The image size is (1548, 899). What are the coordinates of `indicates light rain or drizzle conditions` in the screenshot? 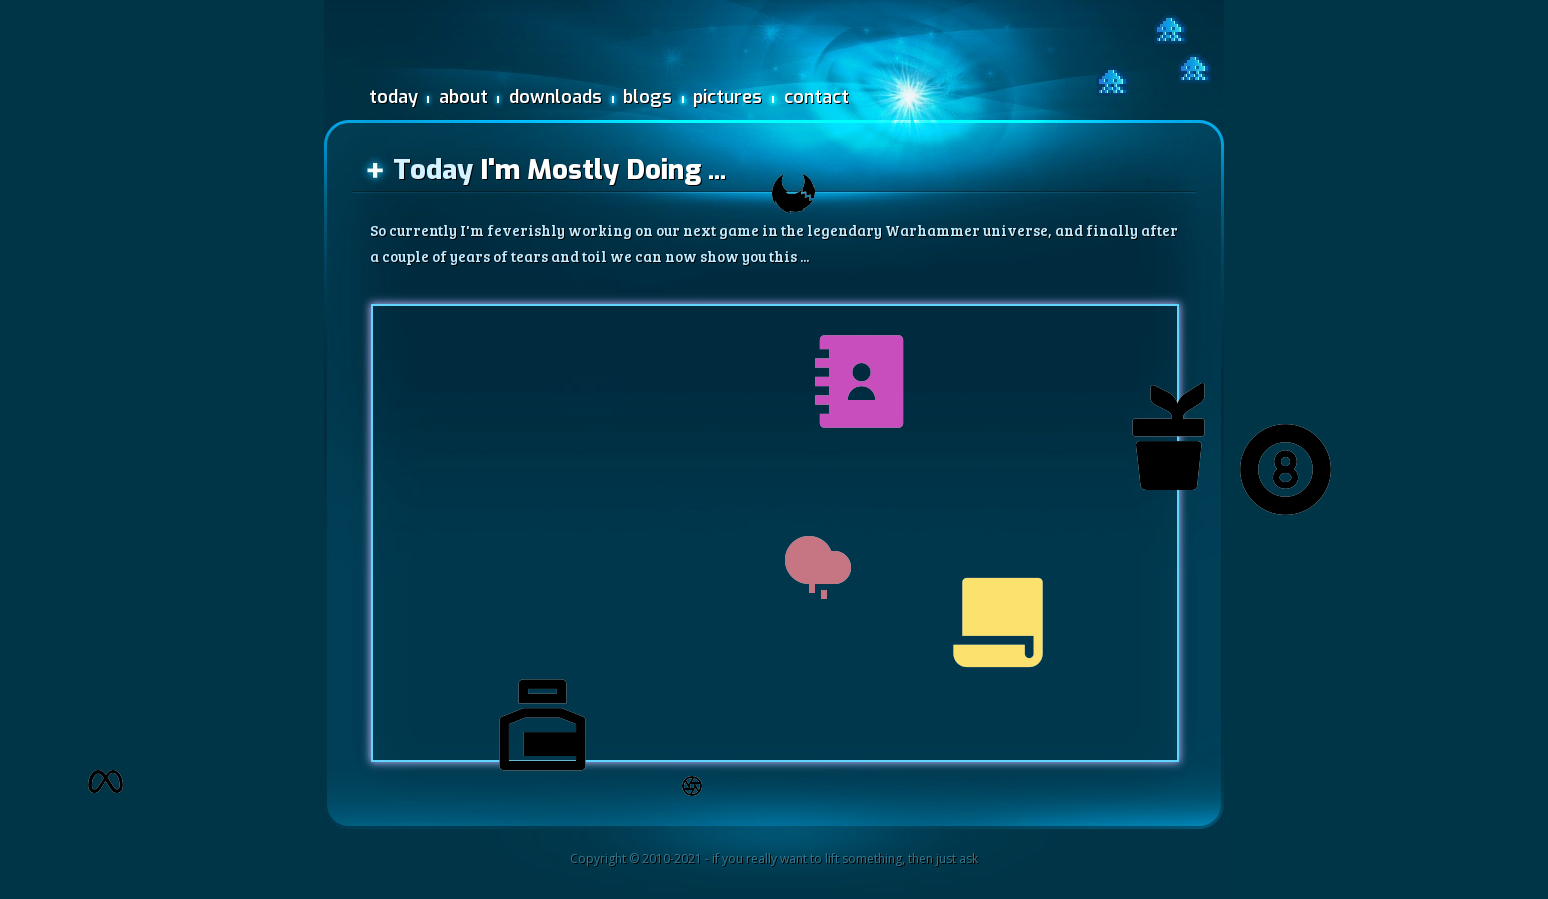 It's located at (818, 566).